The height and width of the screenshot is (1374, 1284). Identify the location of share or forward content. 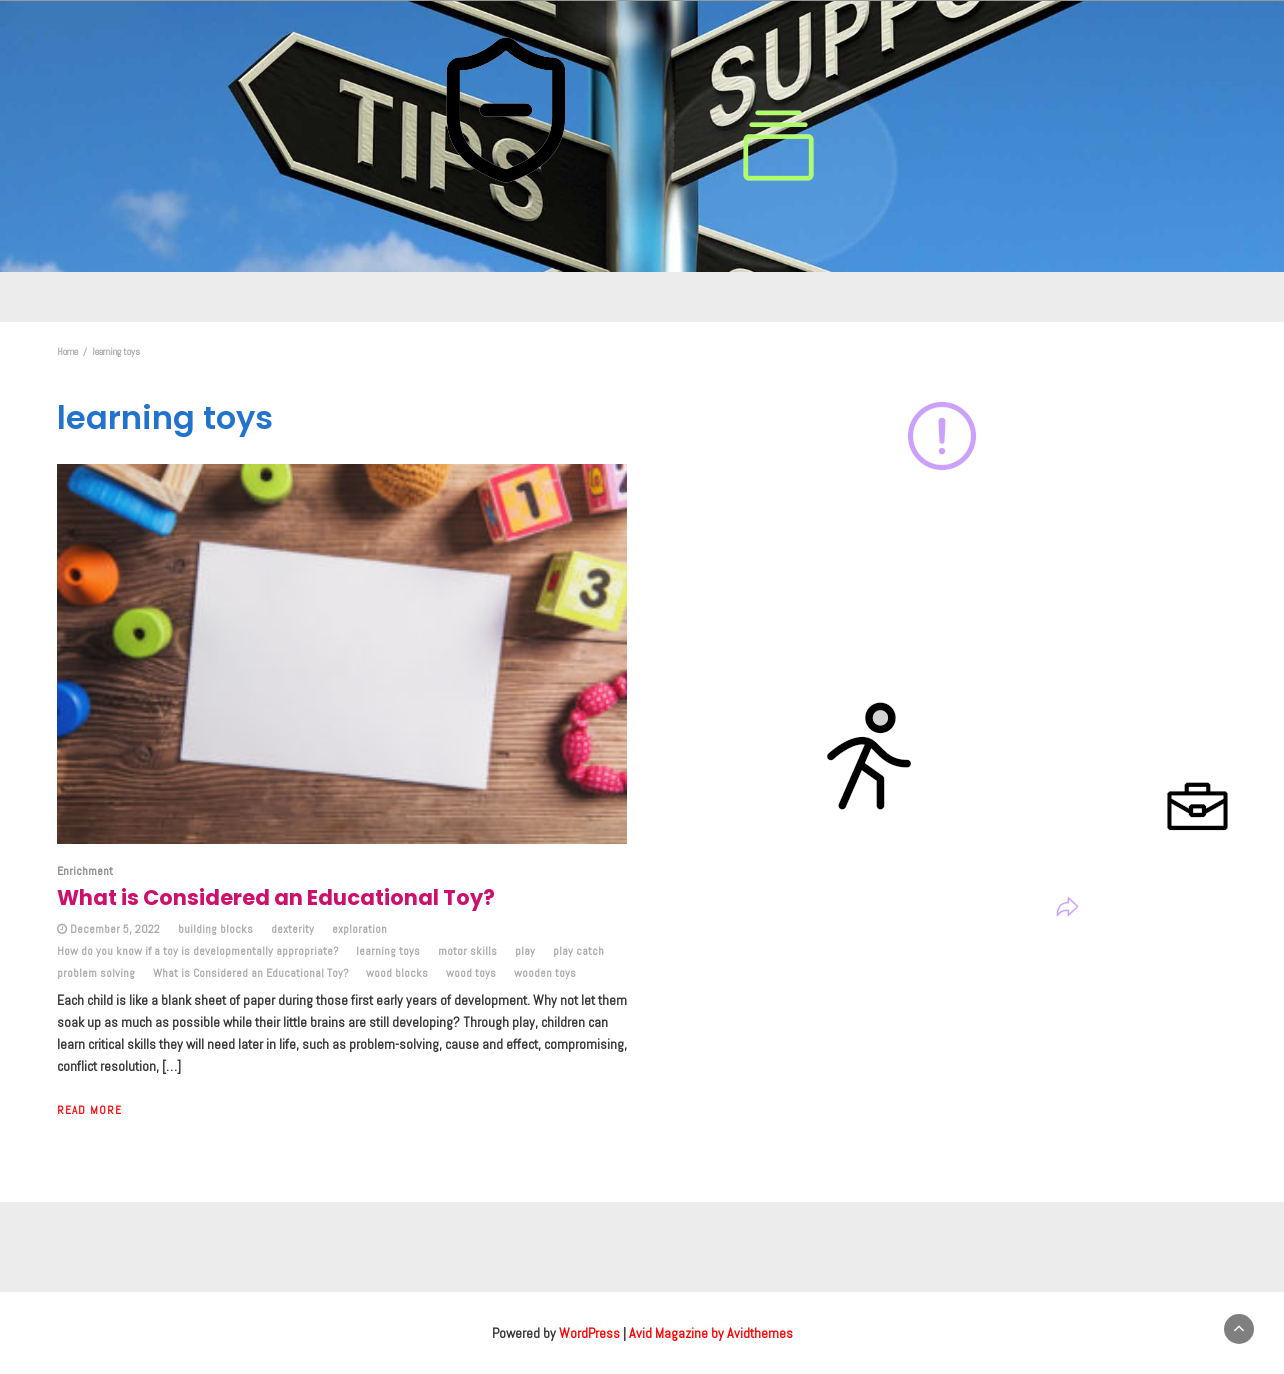
(1067, 906).